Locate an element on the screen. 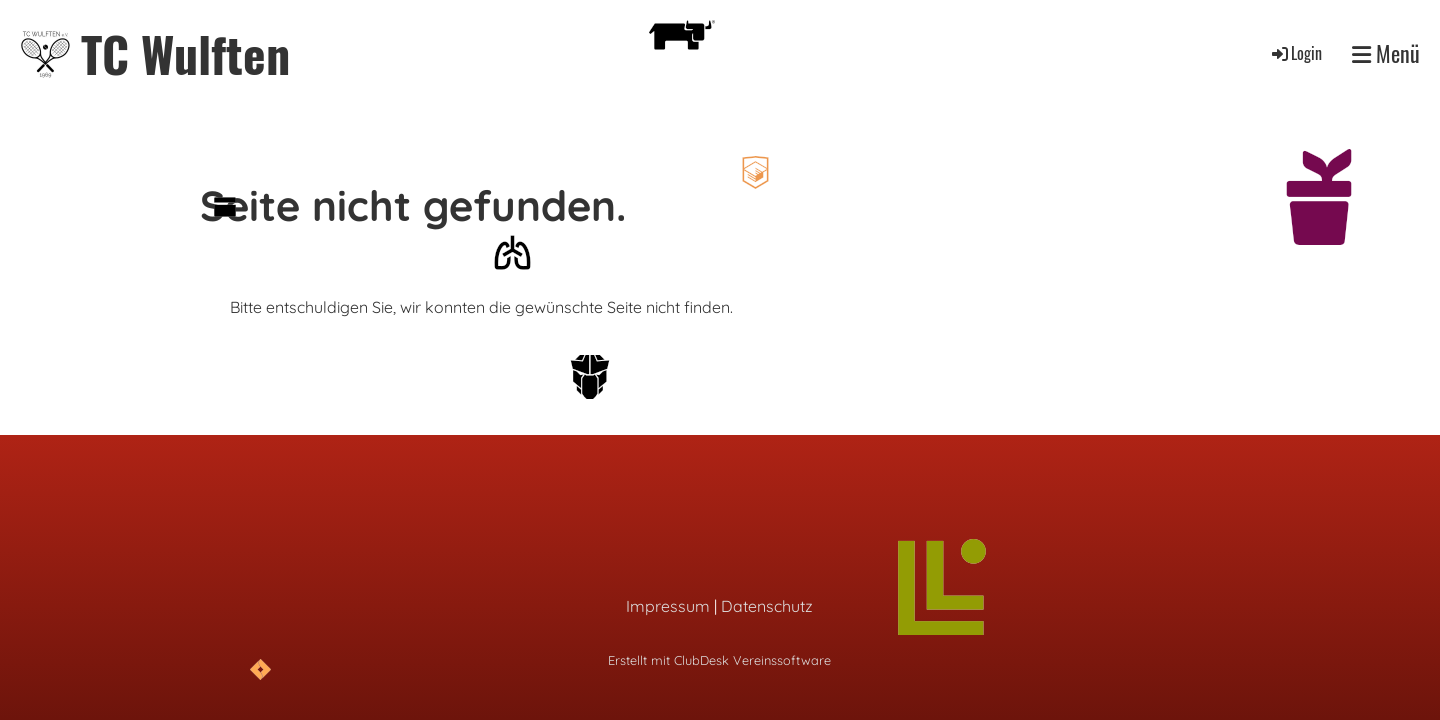  primefaces framework logo is located at coordinates (590, 377).